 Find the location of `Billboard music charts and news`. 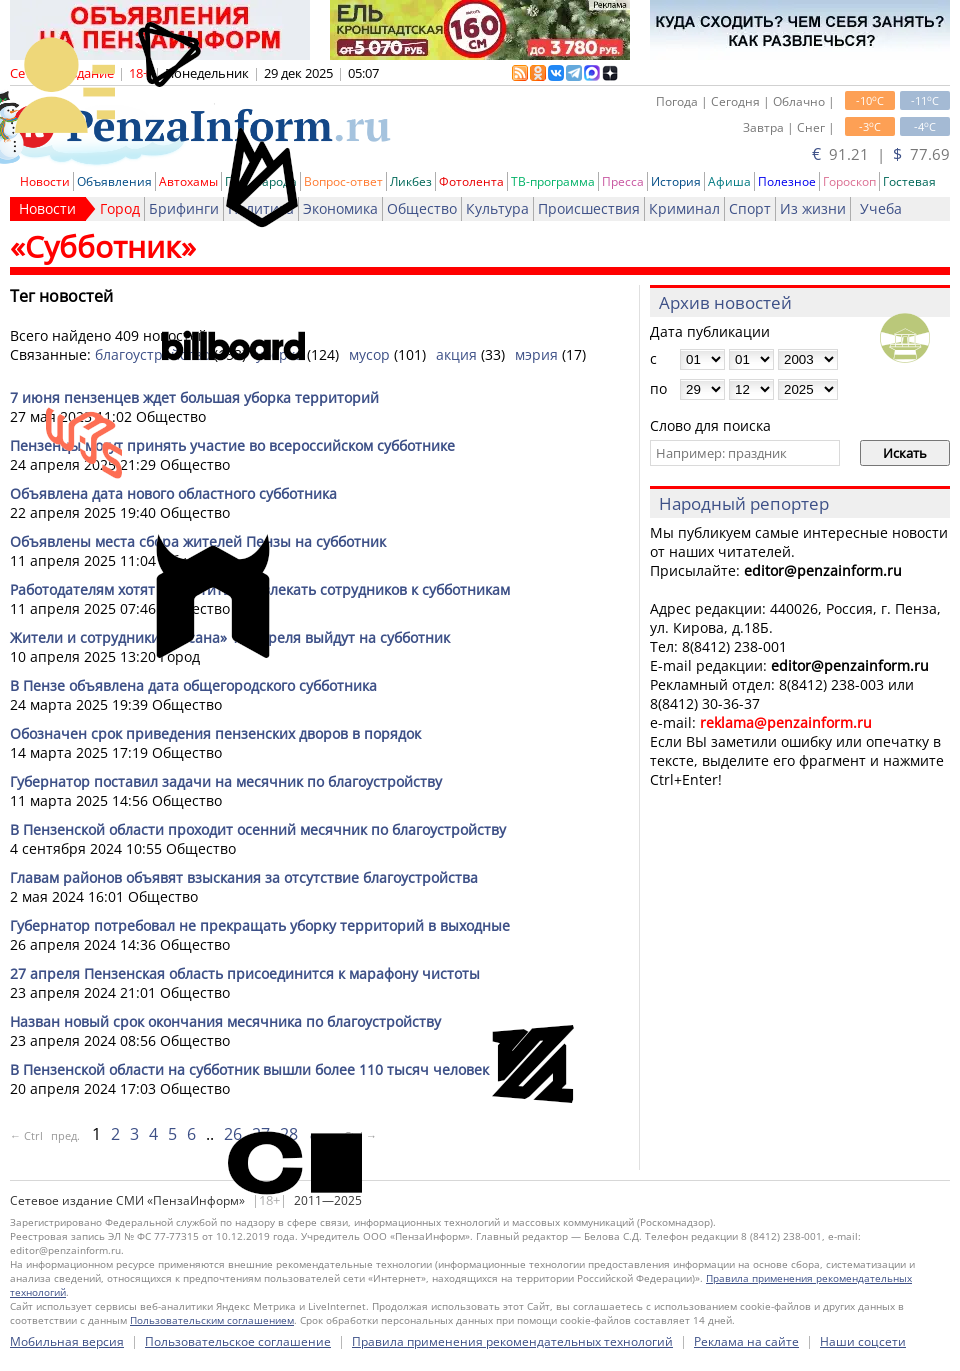

Billboard music charts and news is located at coordinates (233, 345).